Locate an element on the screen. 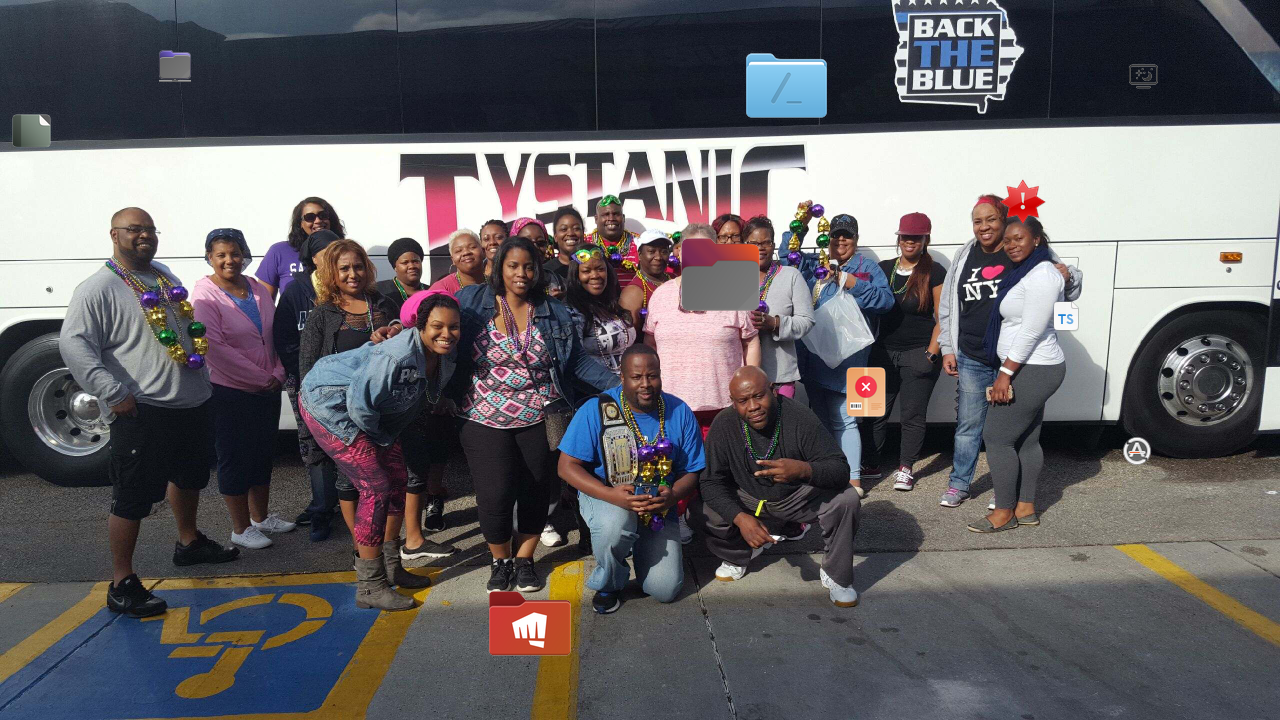 The width and height of the screenshot is (1280, 720). drop files here to move them into this folder is located at coordinates (720, 274).